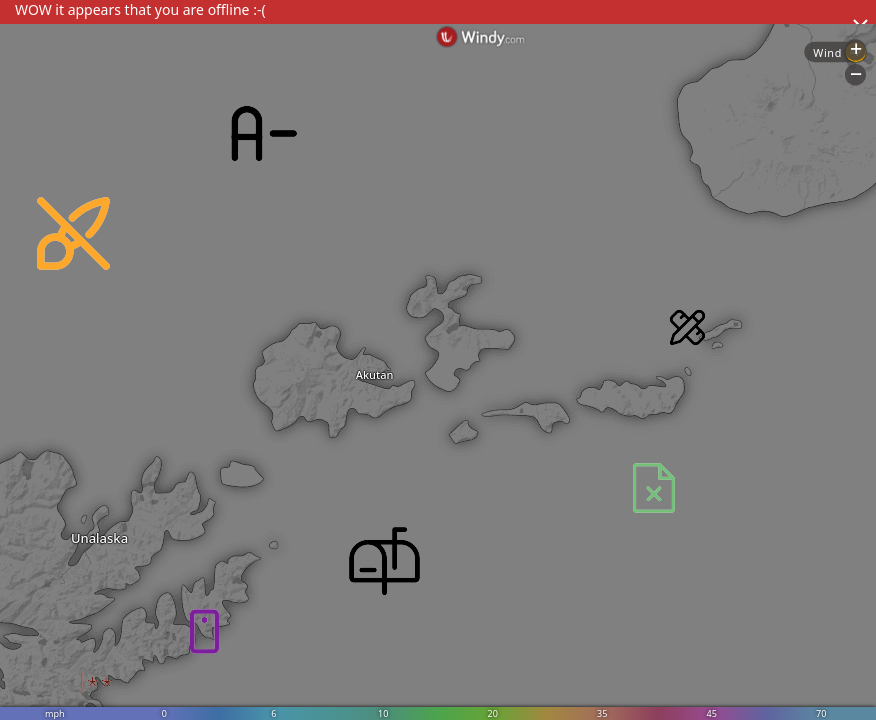 This screenshot has height=720, width=876. Describe the element at coordinates (687, 327) in the screenshot. I see `access design or editing tools` at that location.